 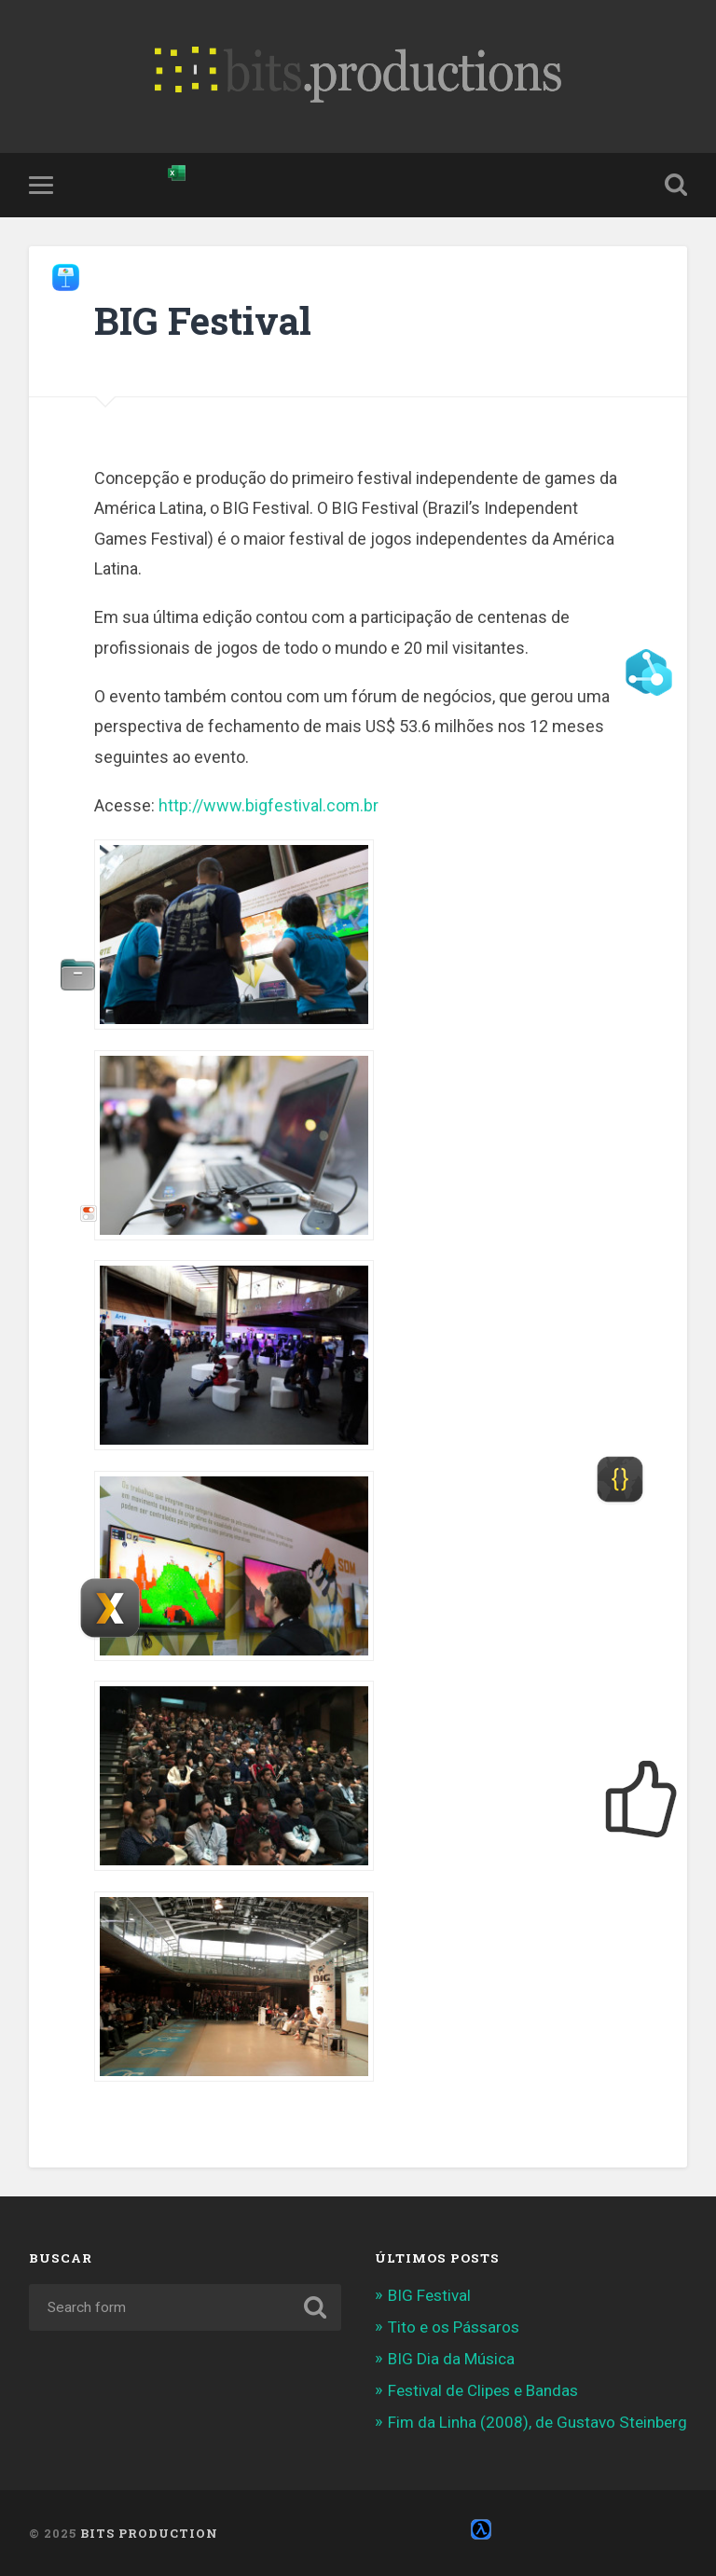 What do you see at coordinates (620, 1480) in the screenshot?
I see `access stylesheet preferences for web browser` at bounding box center [620, 1480].